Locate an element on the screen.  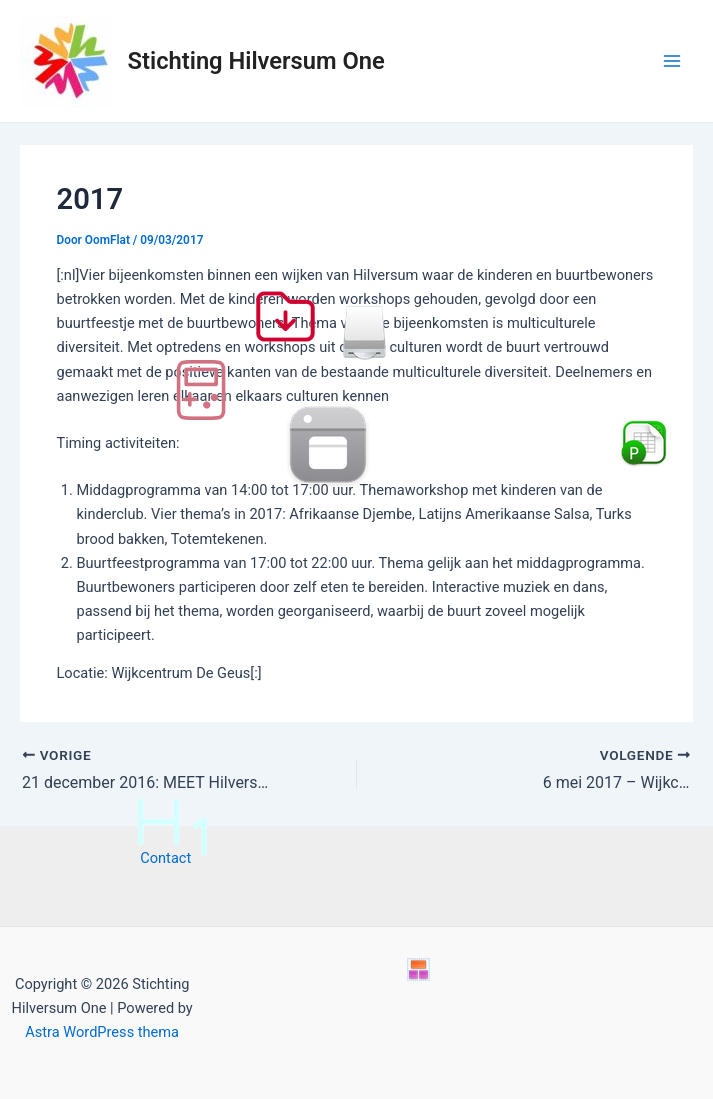
open the games app is located at coordinates (203, 390).